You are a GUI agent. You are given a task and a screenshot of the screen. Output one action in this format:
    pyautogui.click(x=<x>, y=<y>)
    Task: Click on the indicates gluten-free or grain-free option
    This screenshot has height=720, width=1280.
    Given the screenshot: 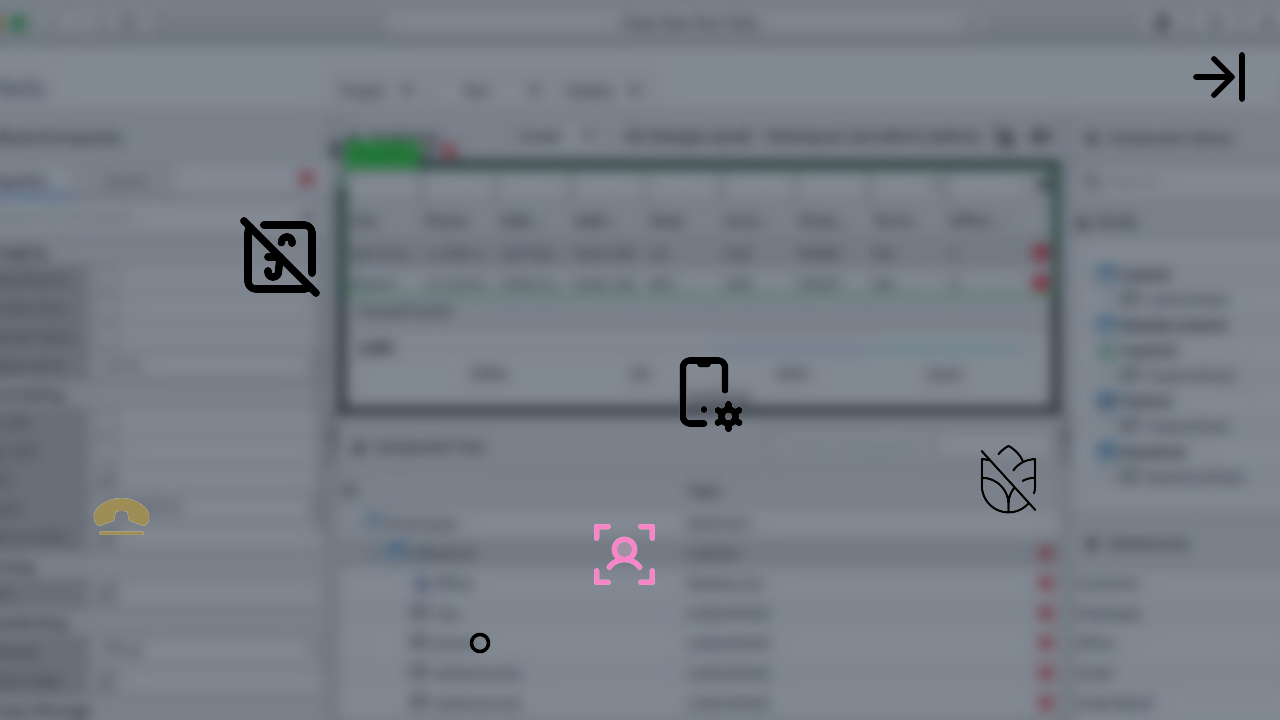 What is the action you would take?
    pyautogui.click(x=1008, y=480)
    